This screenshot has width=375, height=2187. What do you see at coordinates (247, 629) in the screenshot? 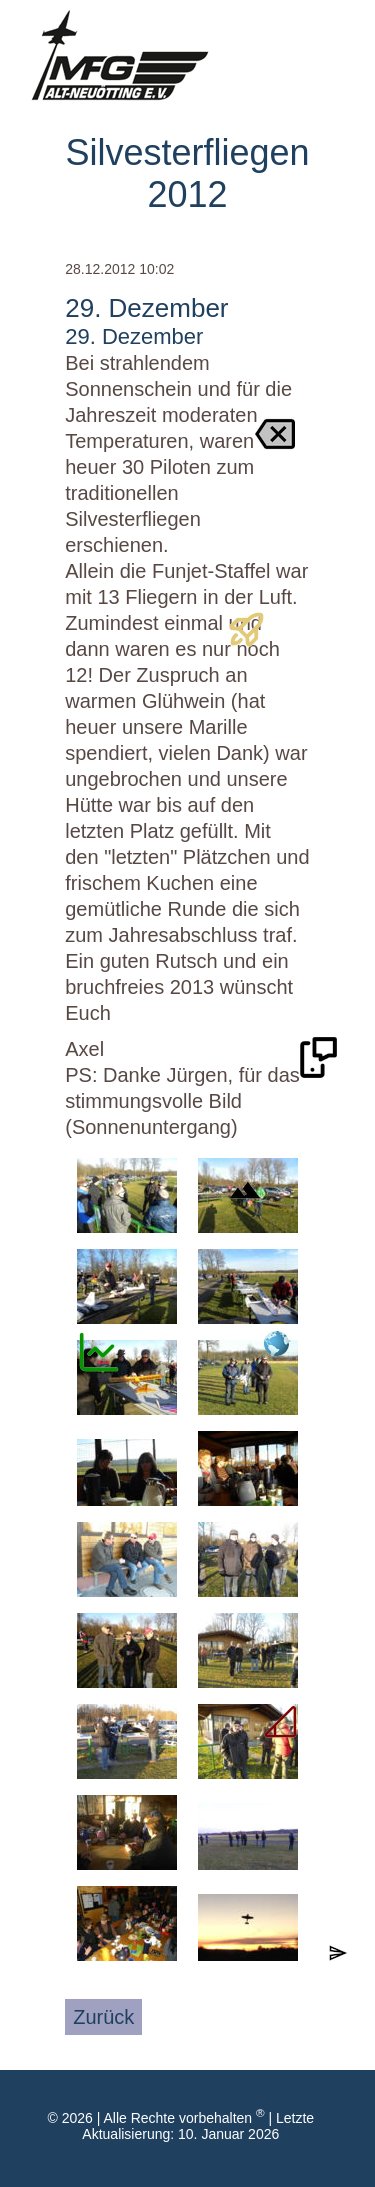
I see `launch or deploy a project` at bounding box center [247, 629].